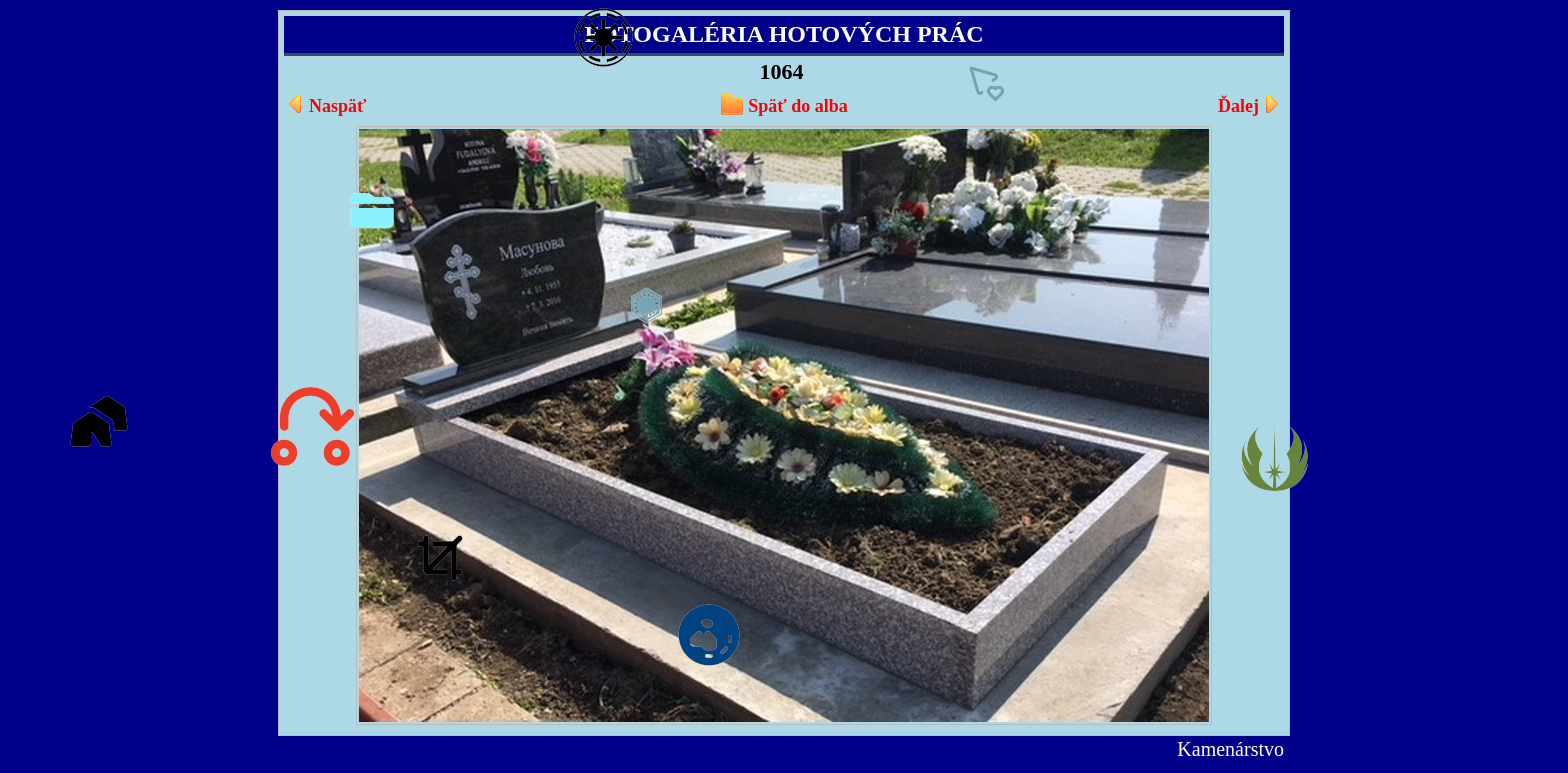  What do you see at coordinates (646, 305) in the screenshot?
I see `First Order logo from Star Wars franchise` at bounding box center [646, 305].